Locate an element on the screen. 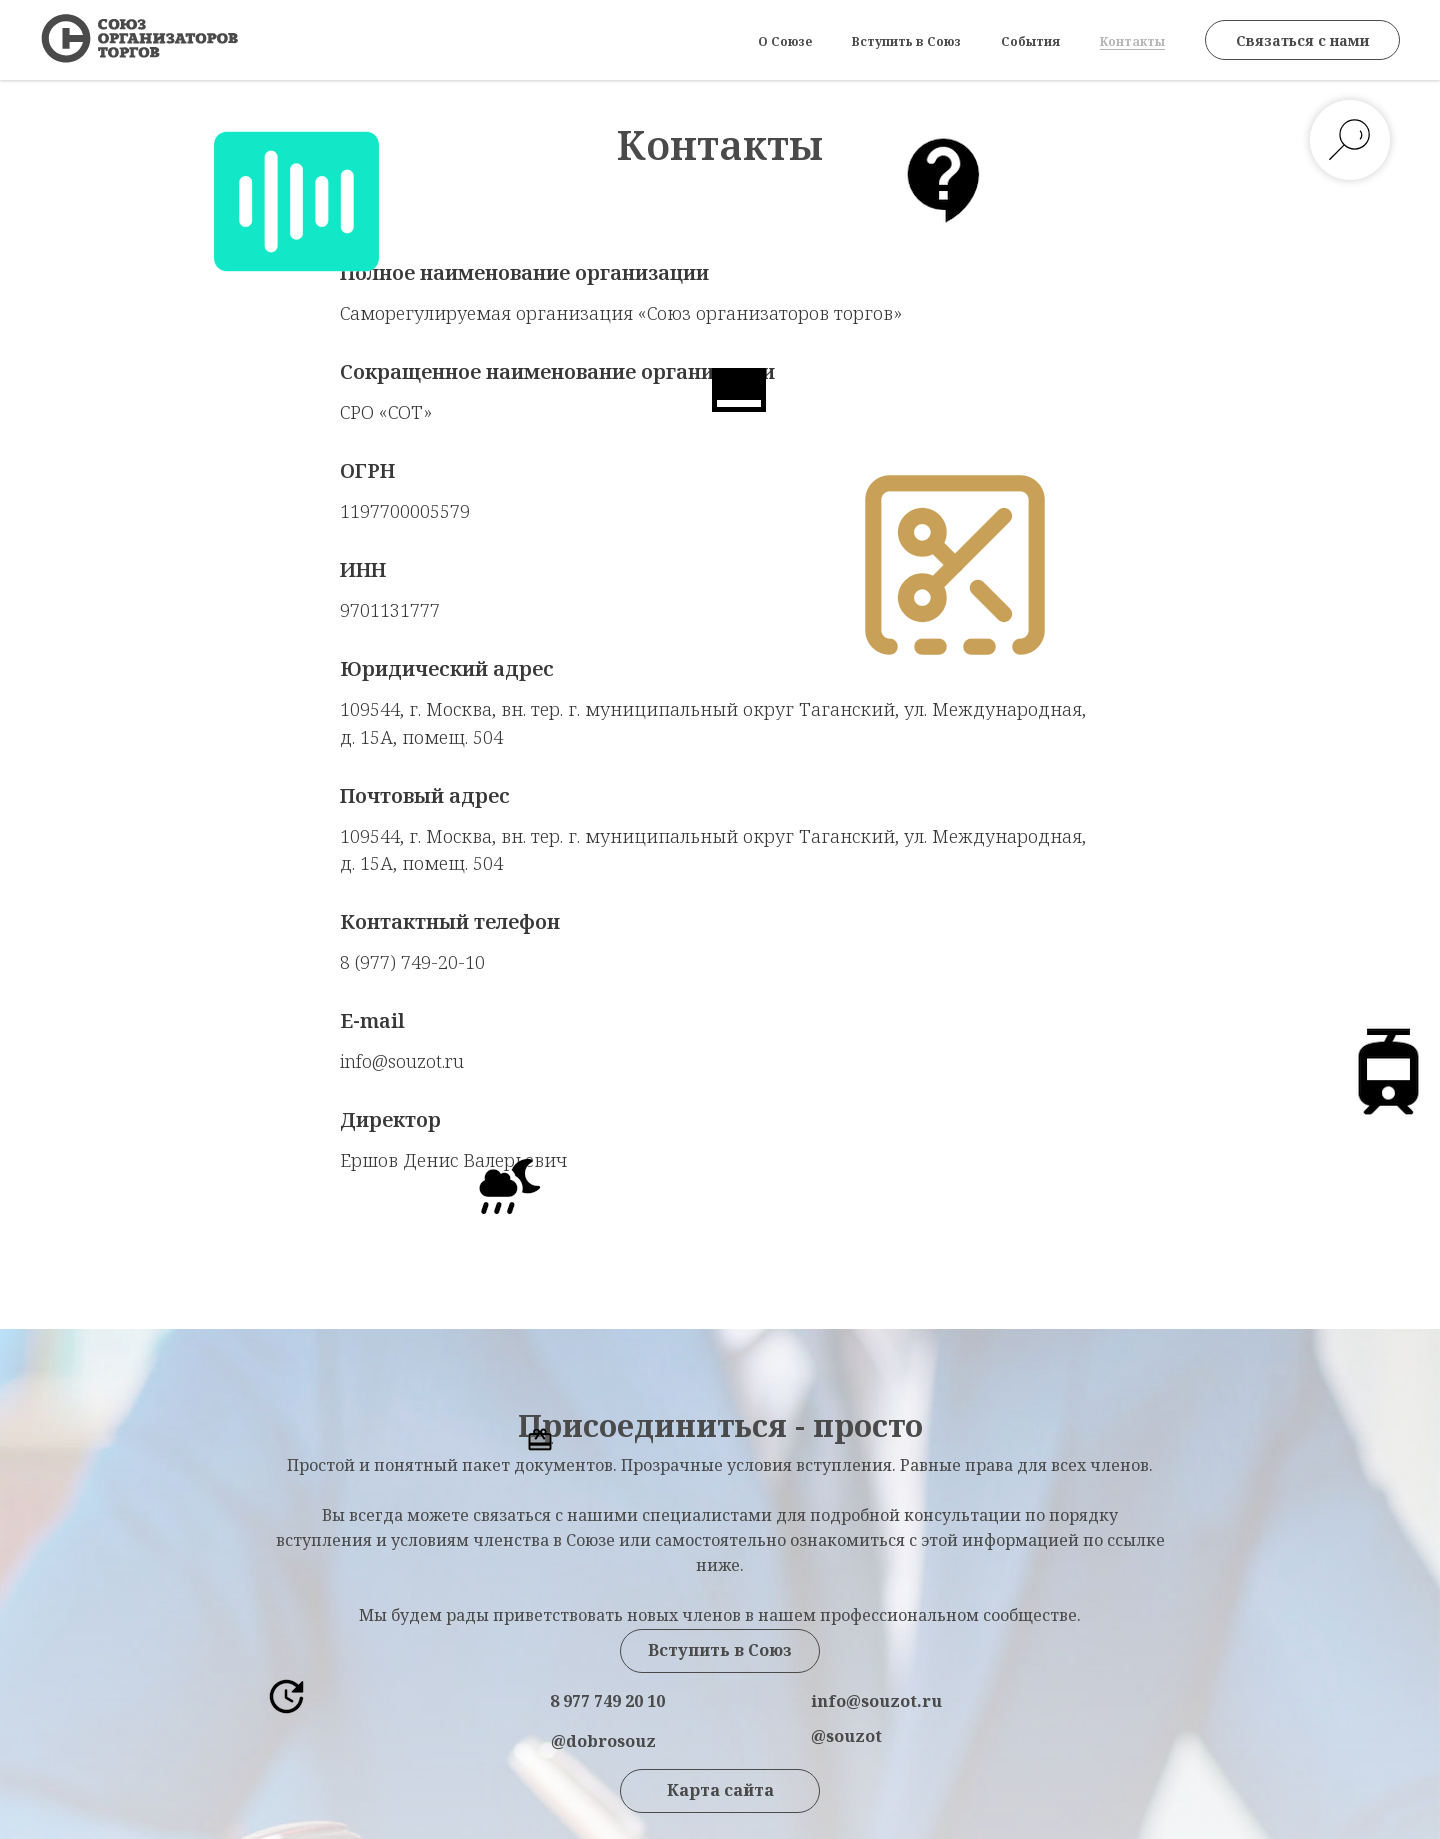 The height and width of the screenshot is (1839, 1440). indicates nighttime rain in weather forecast is located at coordinates (510, 1186).